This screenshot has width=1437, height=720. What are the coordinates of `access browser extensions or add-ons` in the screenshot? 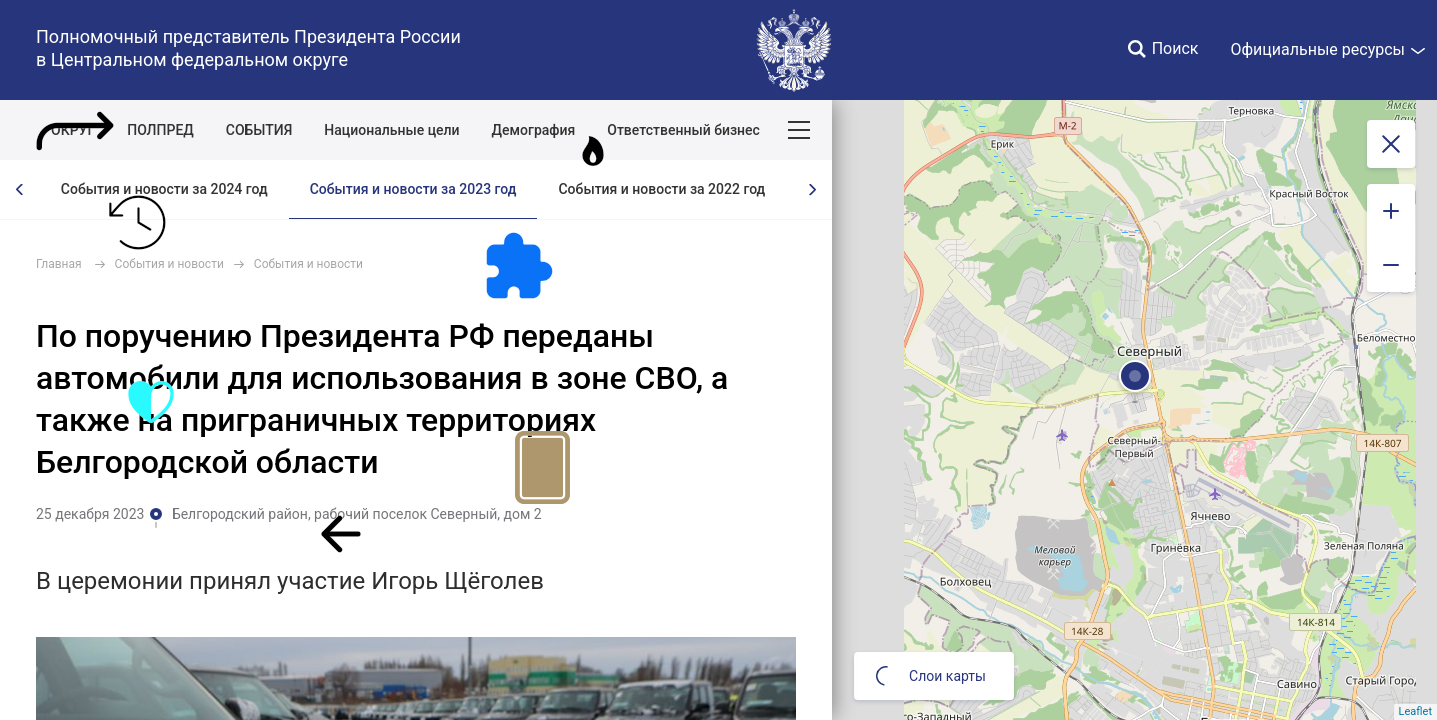 It's located at (519, 265).